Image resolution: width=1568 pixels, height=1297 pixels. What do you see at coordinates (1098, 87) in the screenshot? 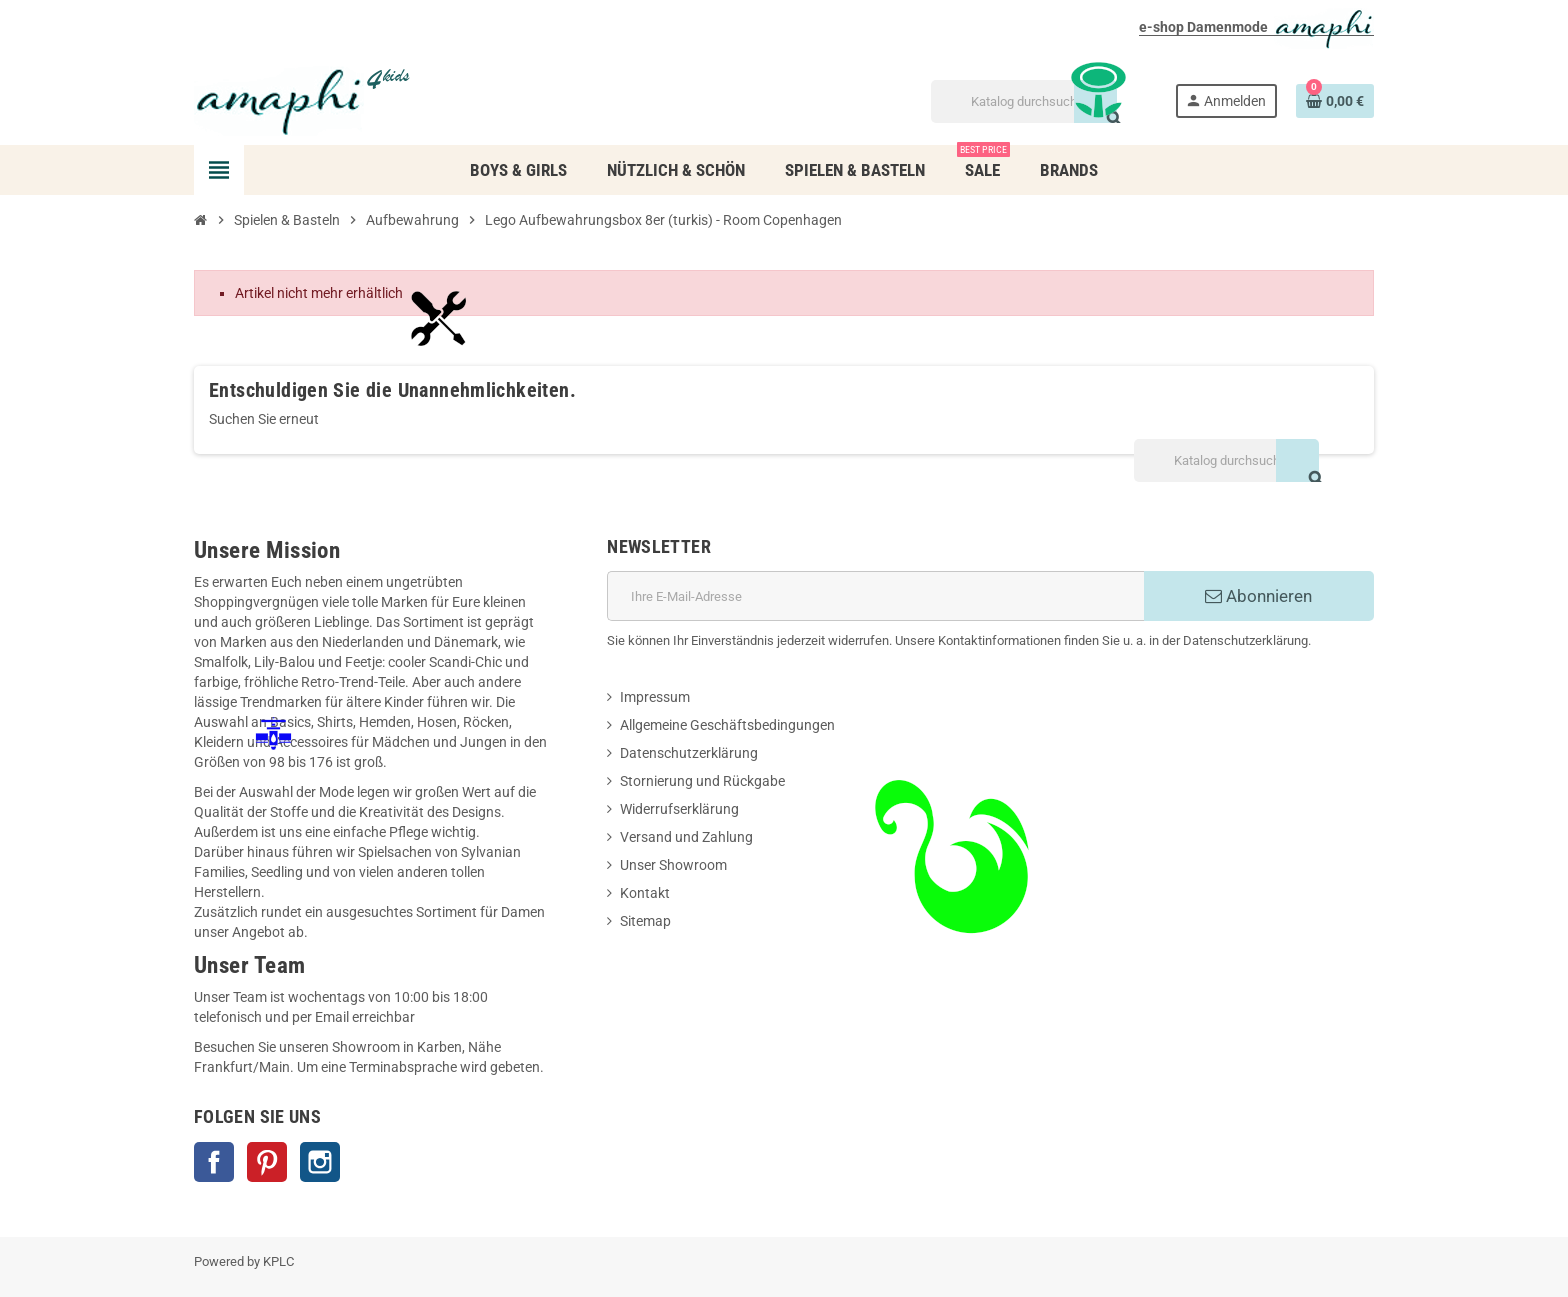
I see `collect a power-up or special ability` at bounding box center [1098, 87].